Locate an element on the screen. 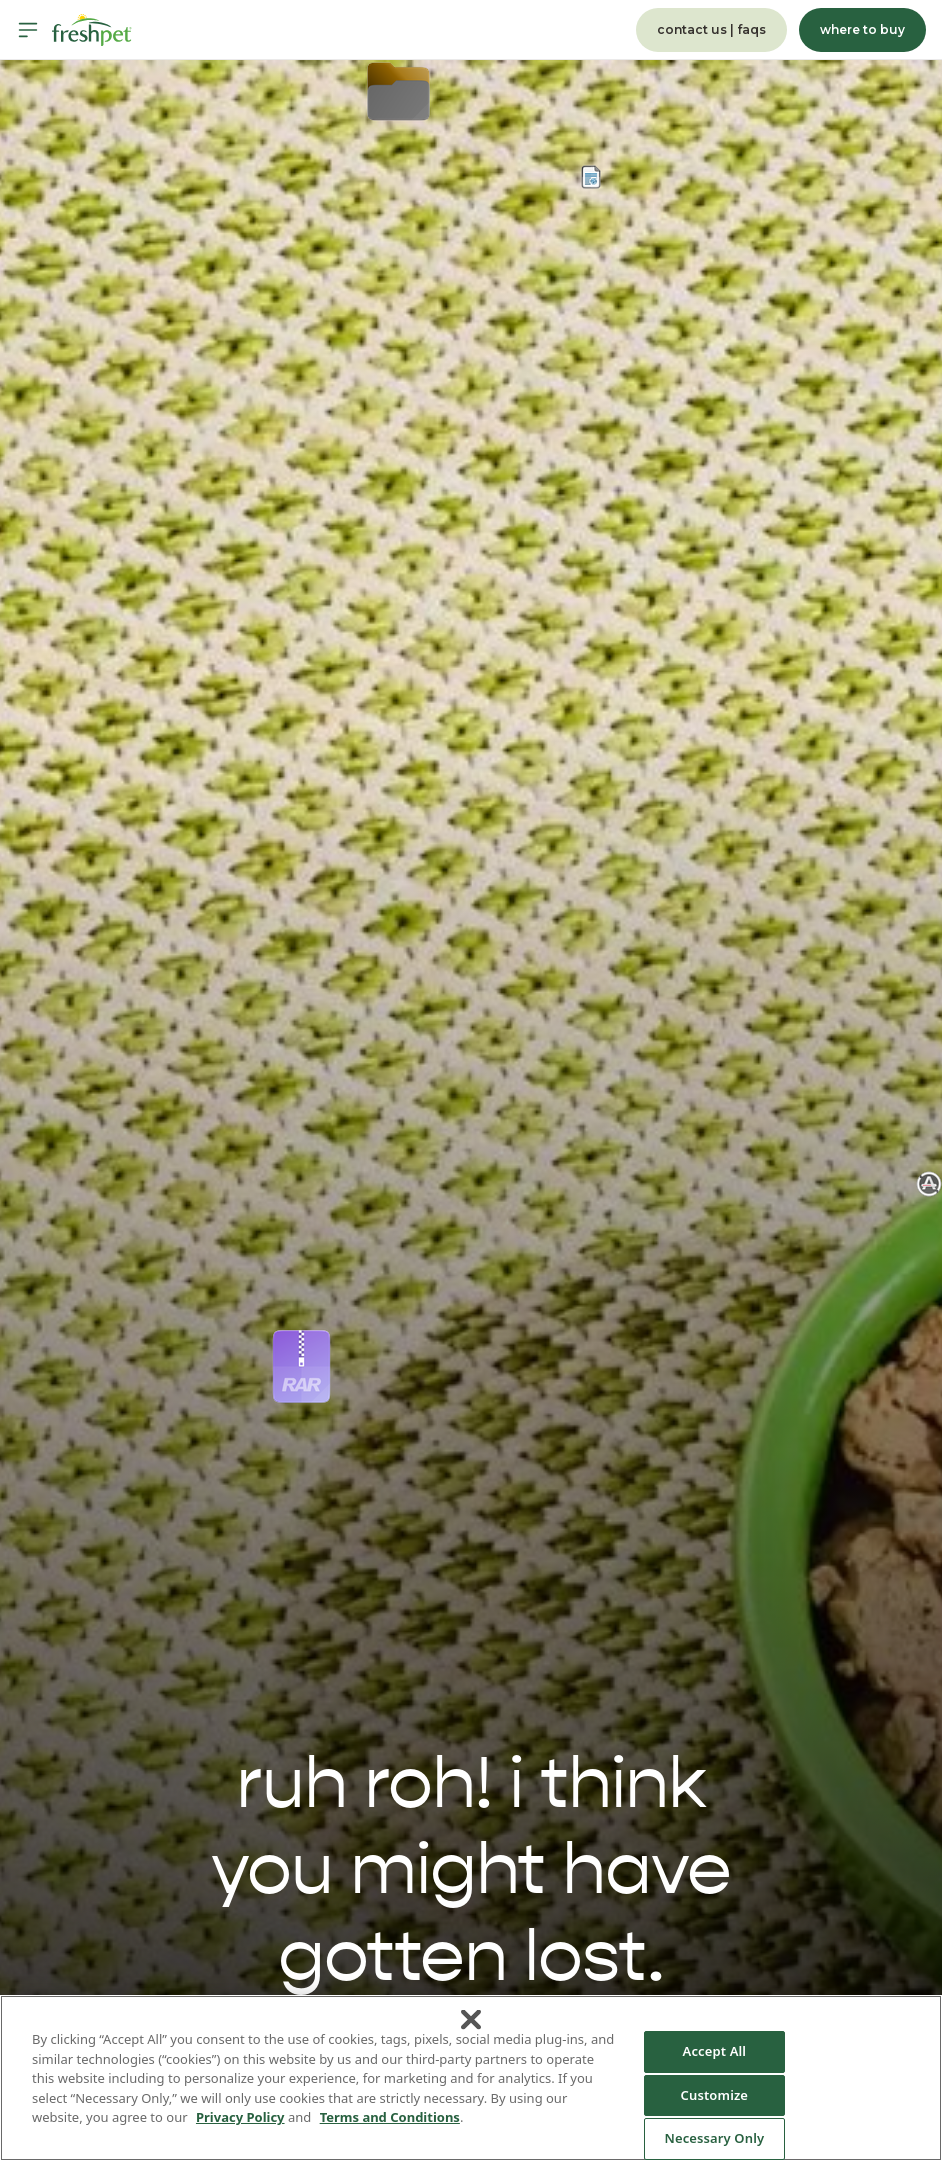 Image resolution: width=942 pixels, height=2161 pixels. a libreoffice web document file type is located at coordinates (591, 177).